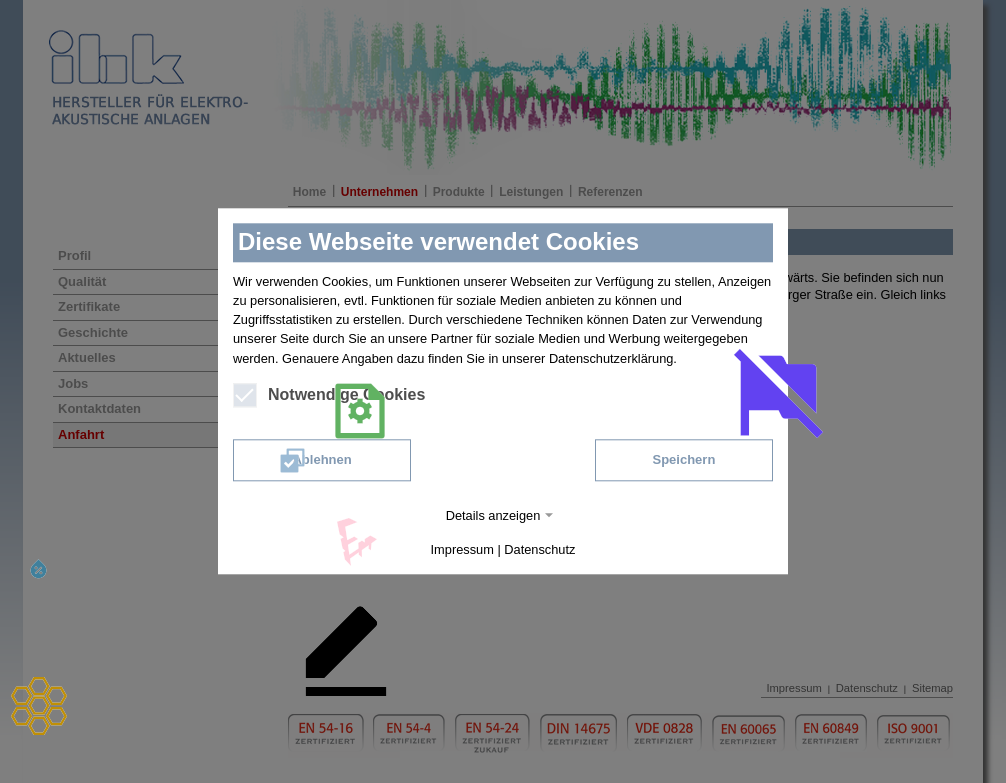  Describe the element at coordinates (778, 393) in the screenshot. I see `remove flag or marker` at that location.